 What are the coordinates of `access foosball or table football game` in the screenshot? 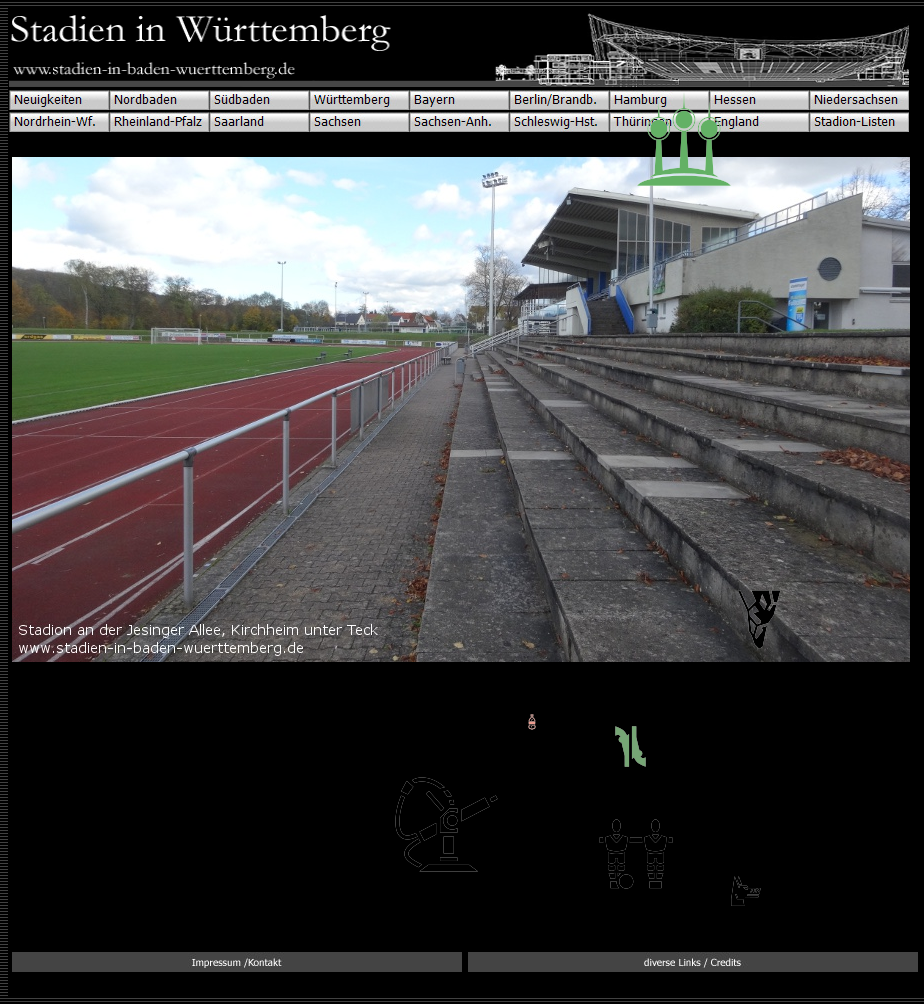 It's located at (636, 854).